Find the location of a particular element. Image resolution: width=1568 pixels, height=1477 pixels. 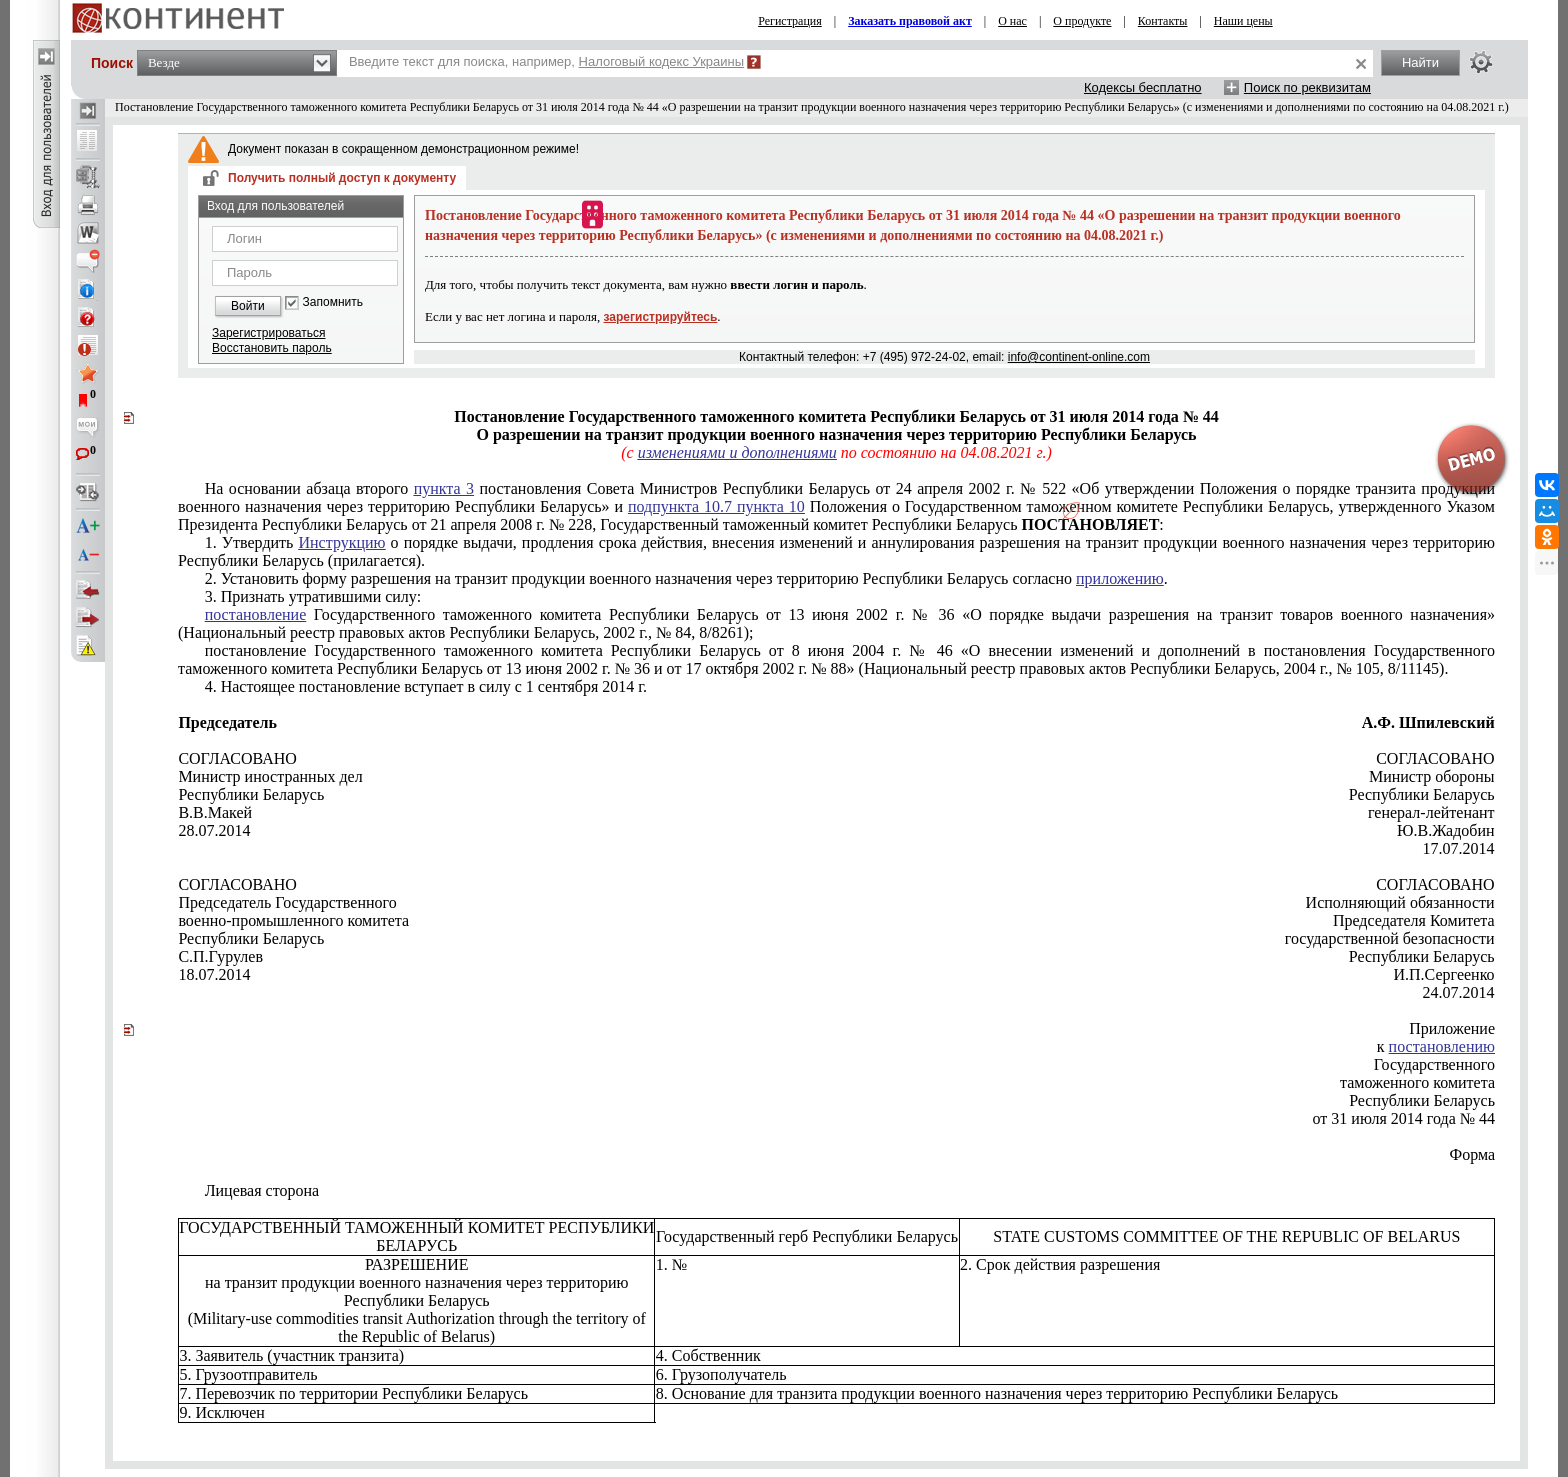

view company or organization profile is located at coordinates (592, 214).